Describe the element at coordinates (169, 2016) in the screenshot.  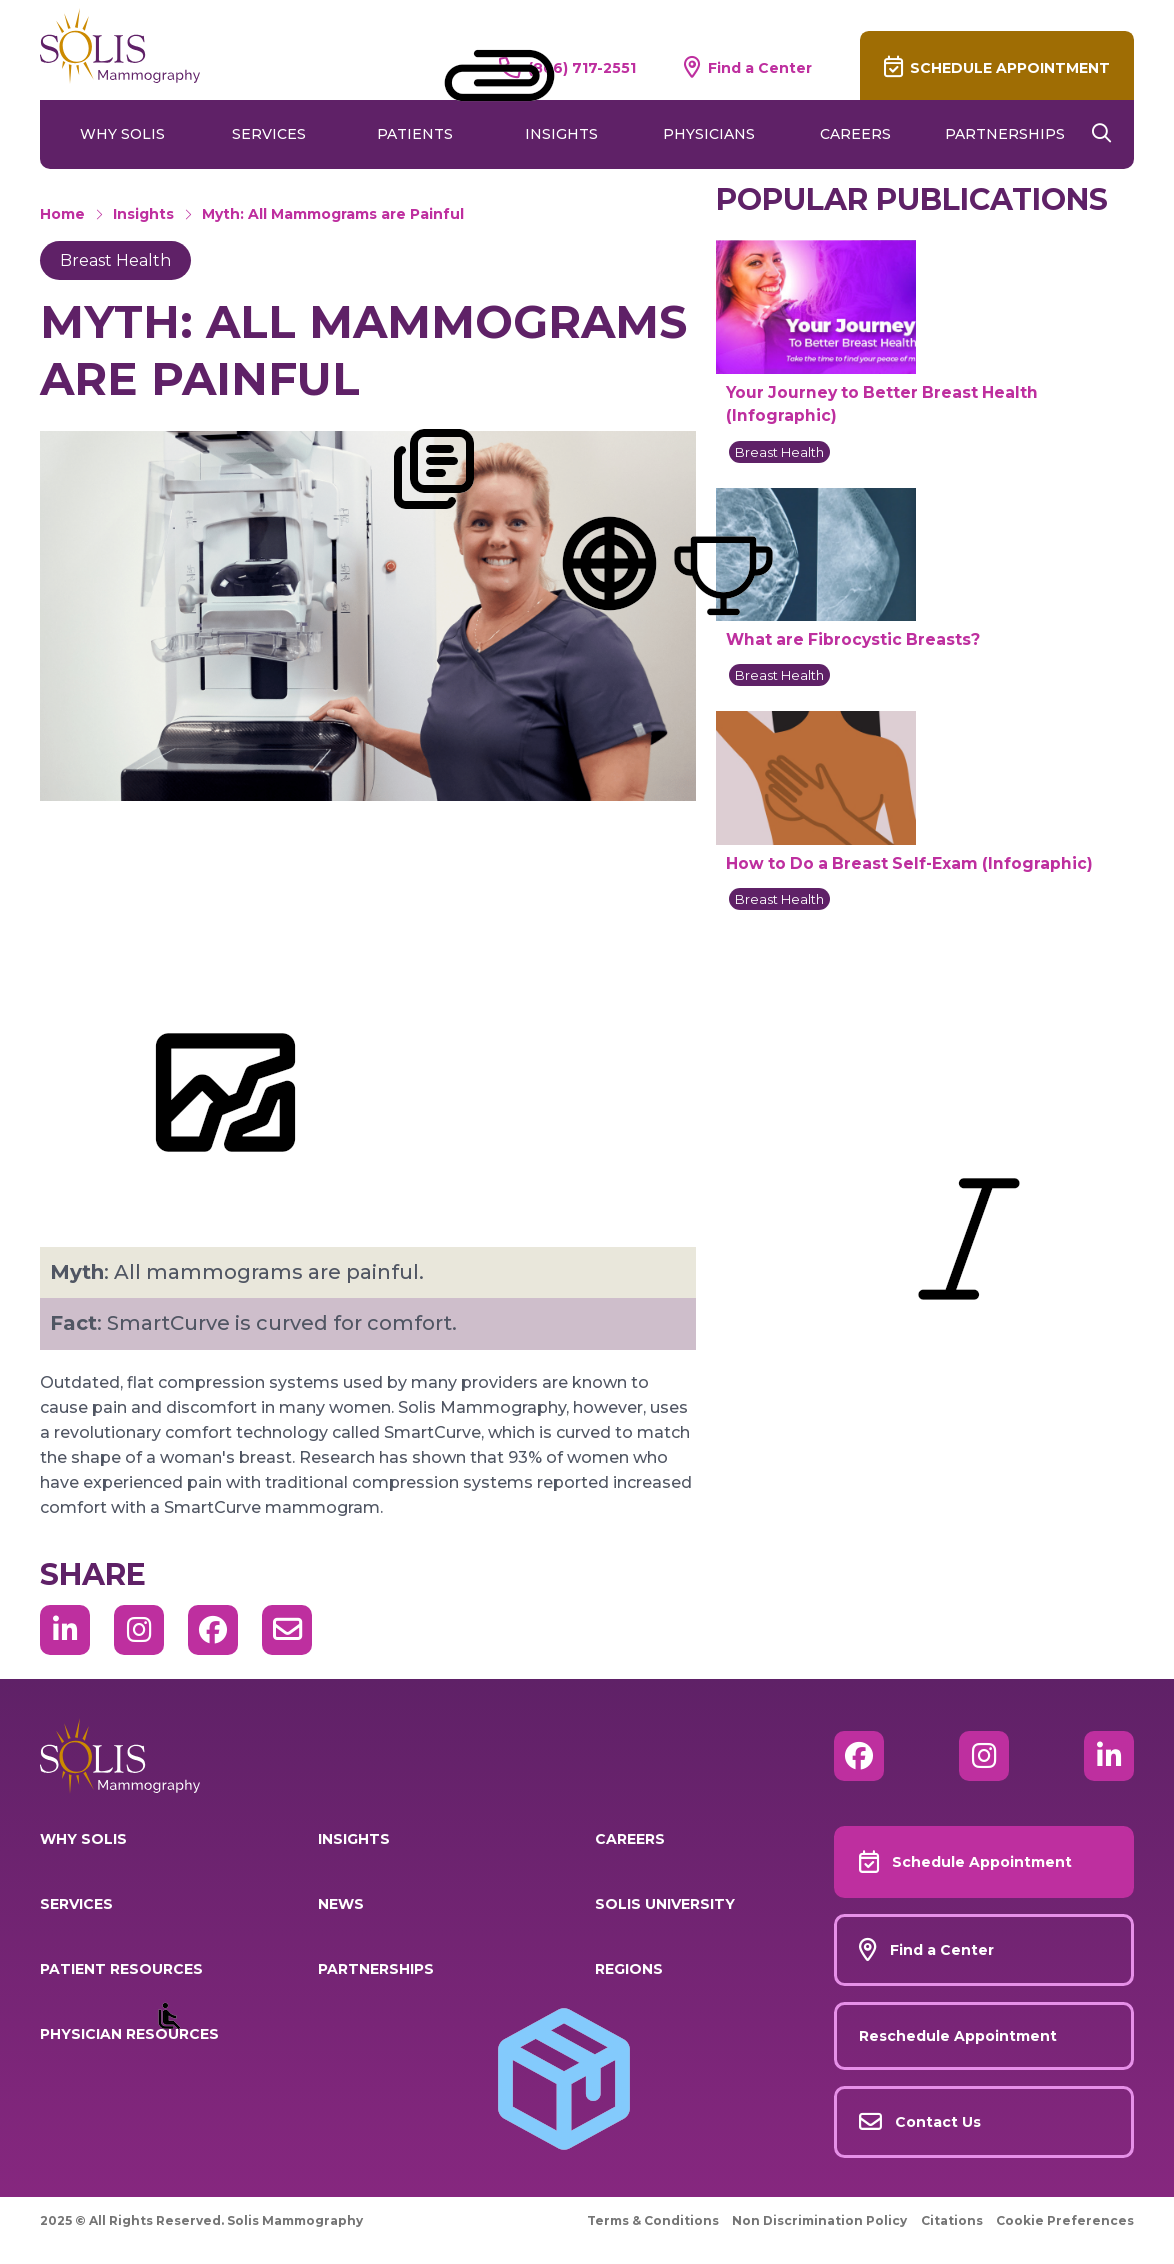
I see `indicates standard seat recline position` at that location.